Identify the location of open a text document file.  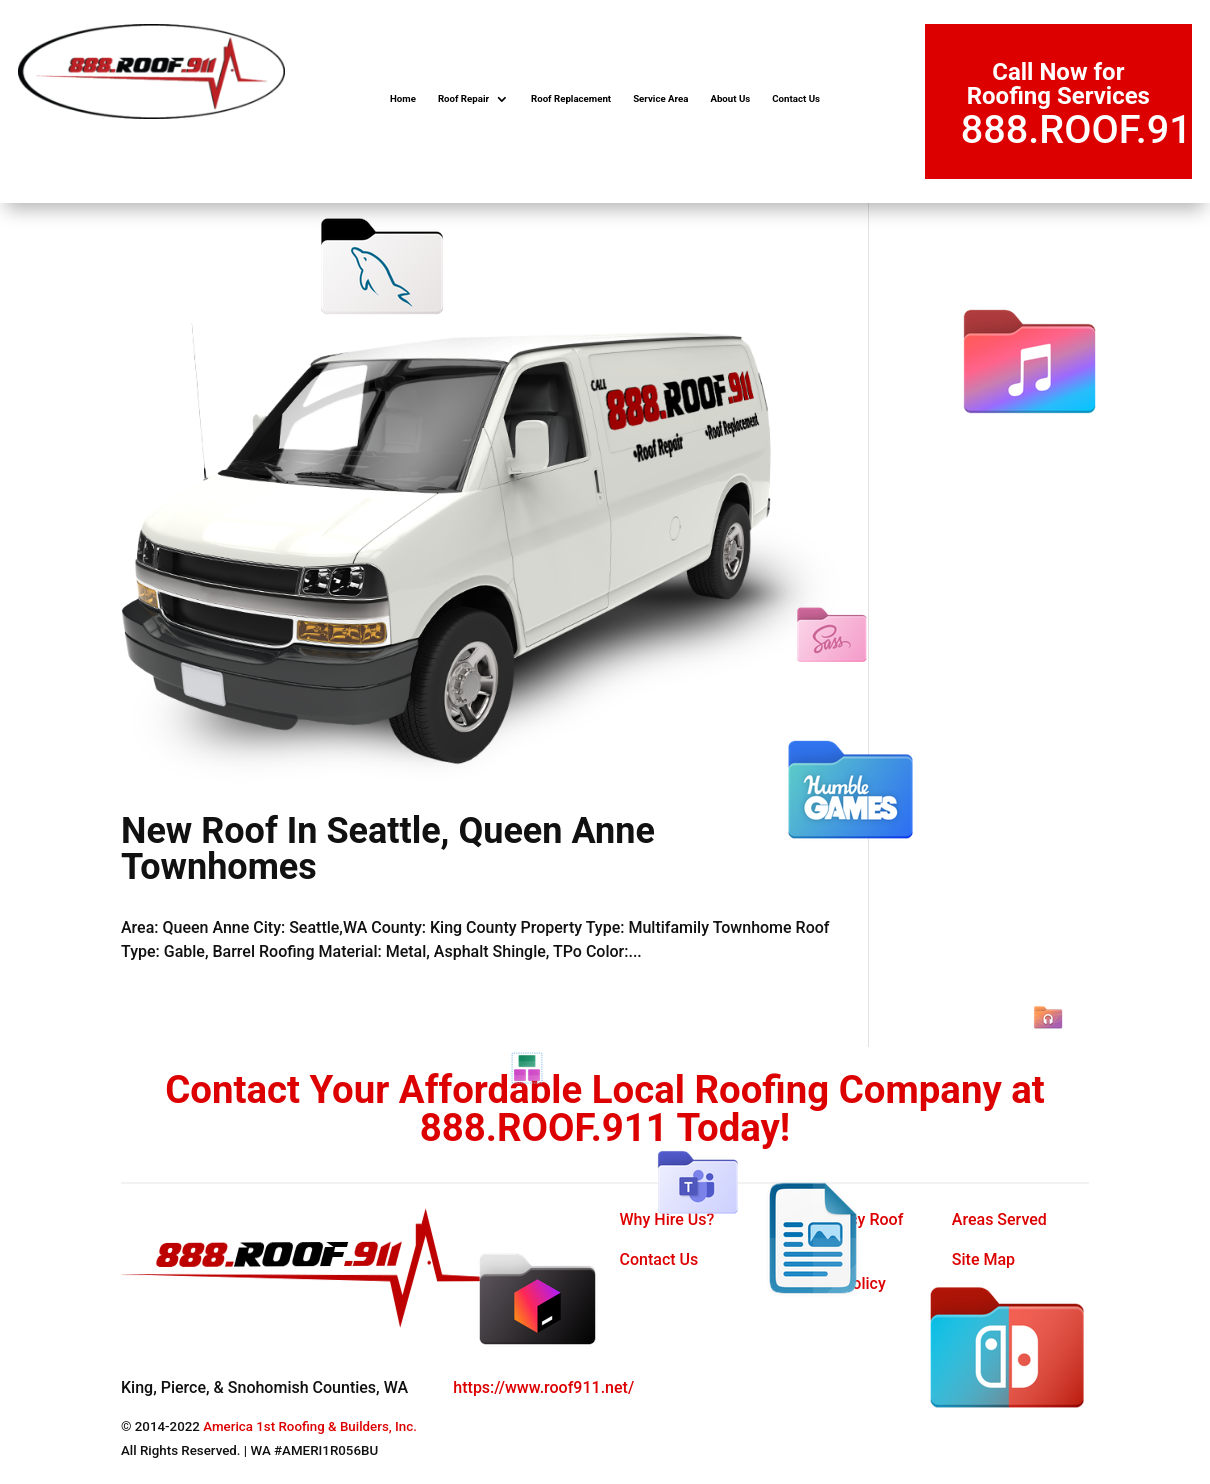
(813, 1238).